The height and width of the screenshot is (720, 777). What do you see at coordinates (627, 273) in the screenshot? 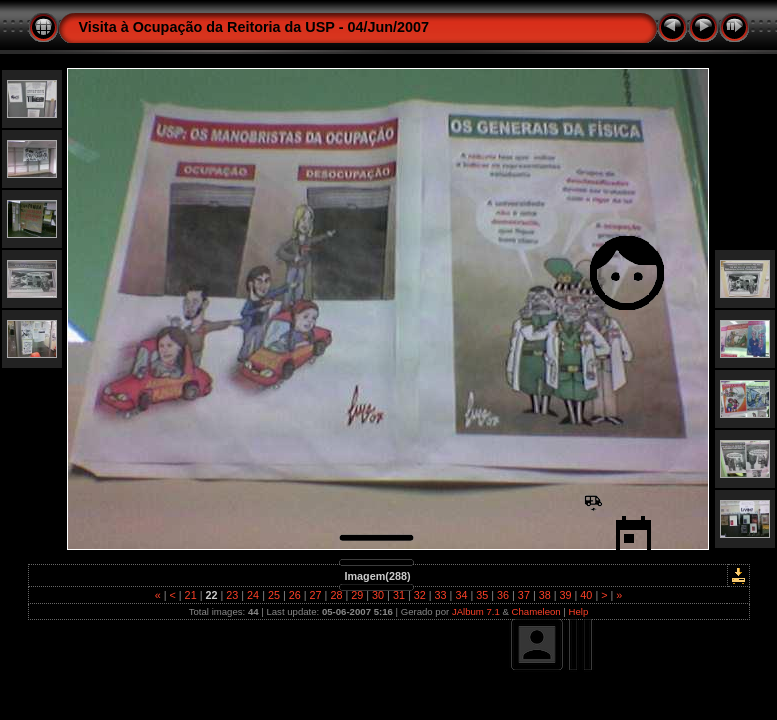
I see `access your profile or account settings` at bounding box center [627, 273].